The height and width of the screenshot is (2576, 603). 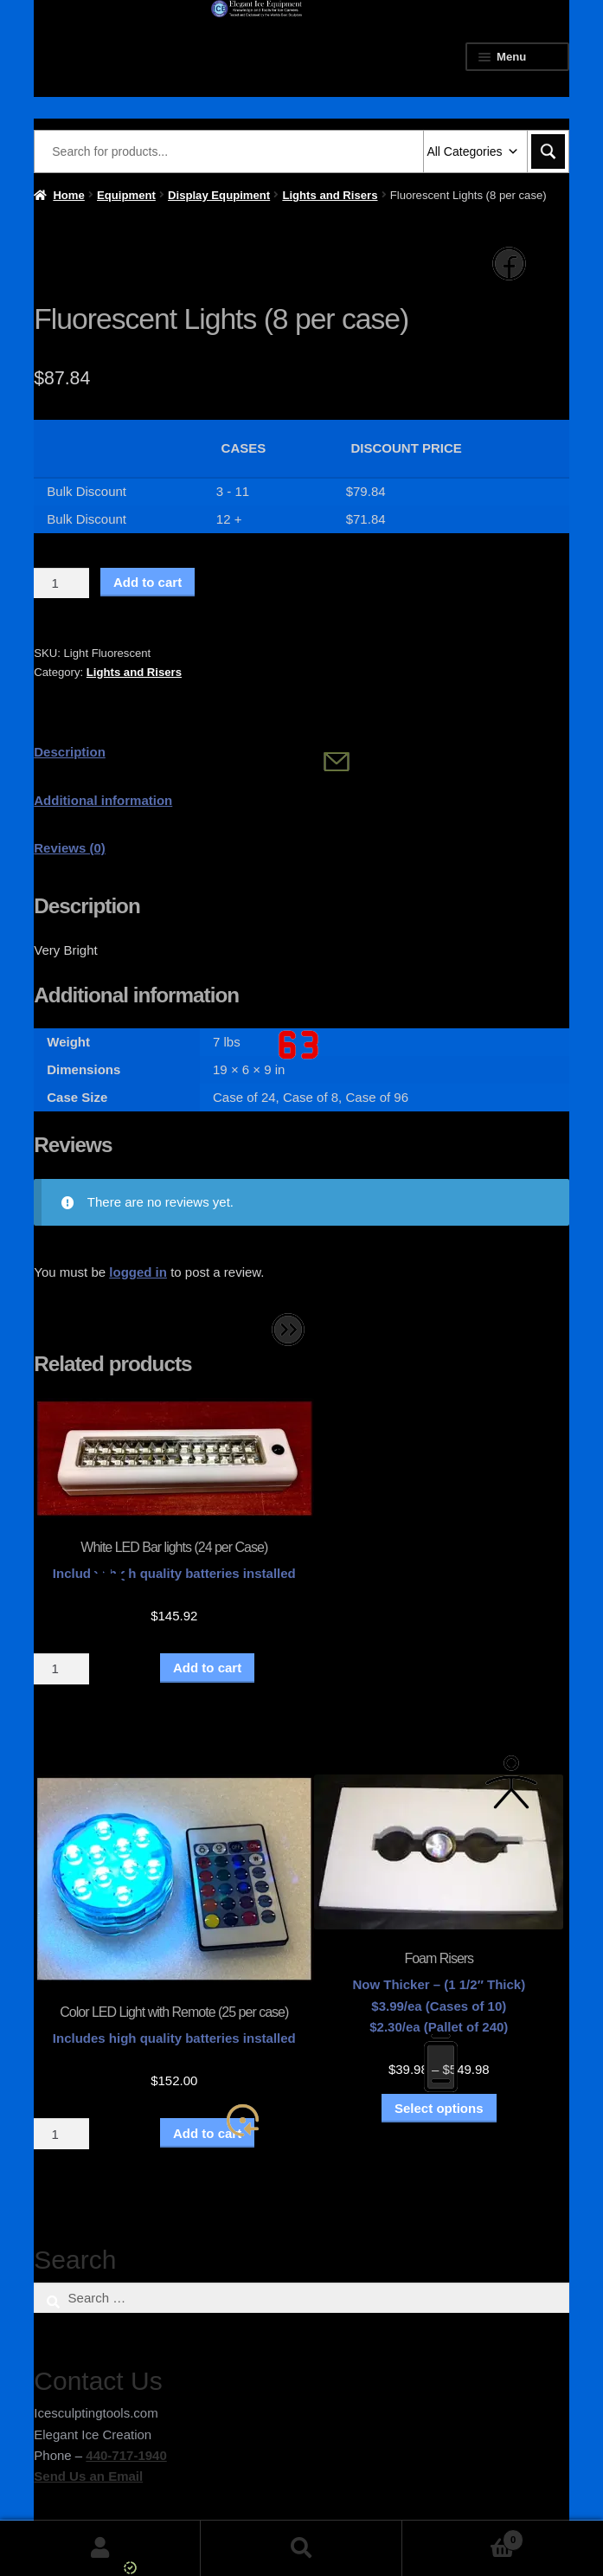 I want to click on task or process completed successfully, so click(x=130, y=2567).